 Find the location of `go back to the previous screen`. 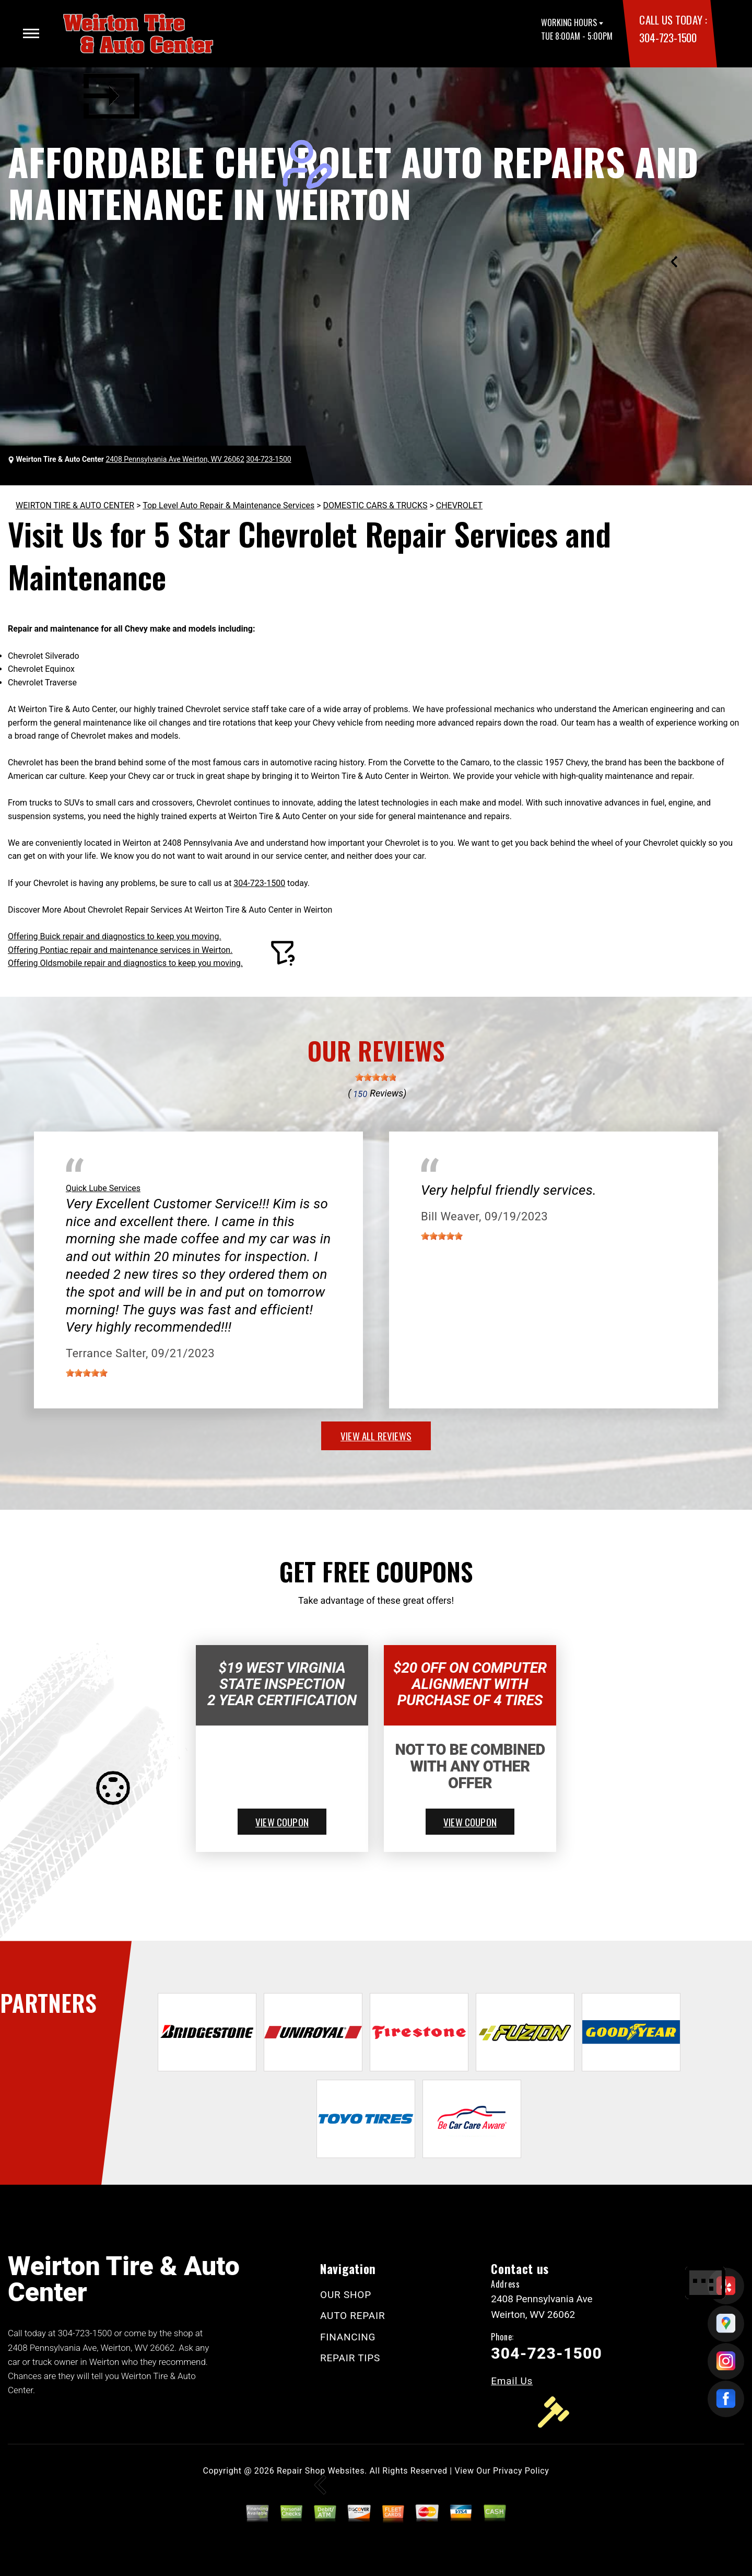

go back to the previous screen is located at coordinates (674, 262).